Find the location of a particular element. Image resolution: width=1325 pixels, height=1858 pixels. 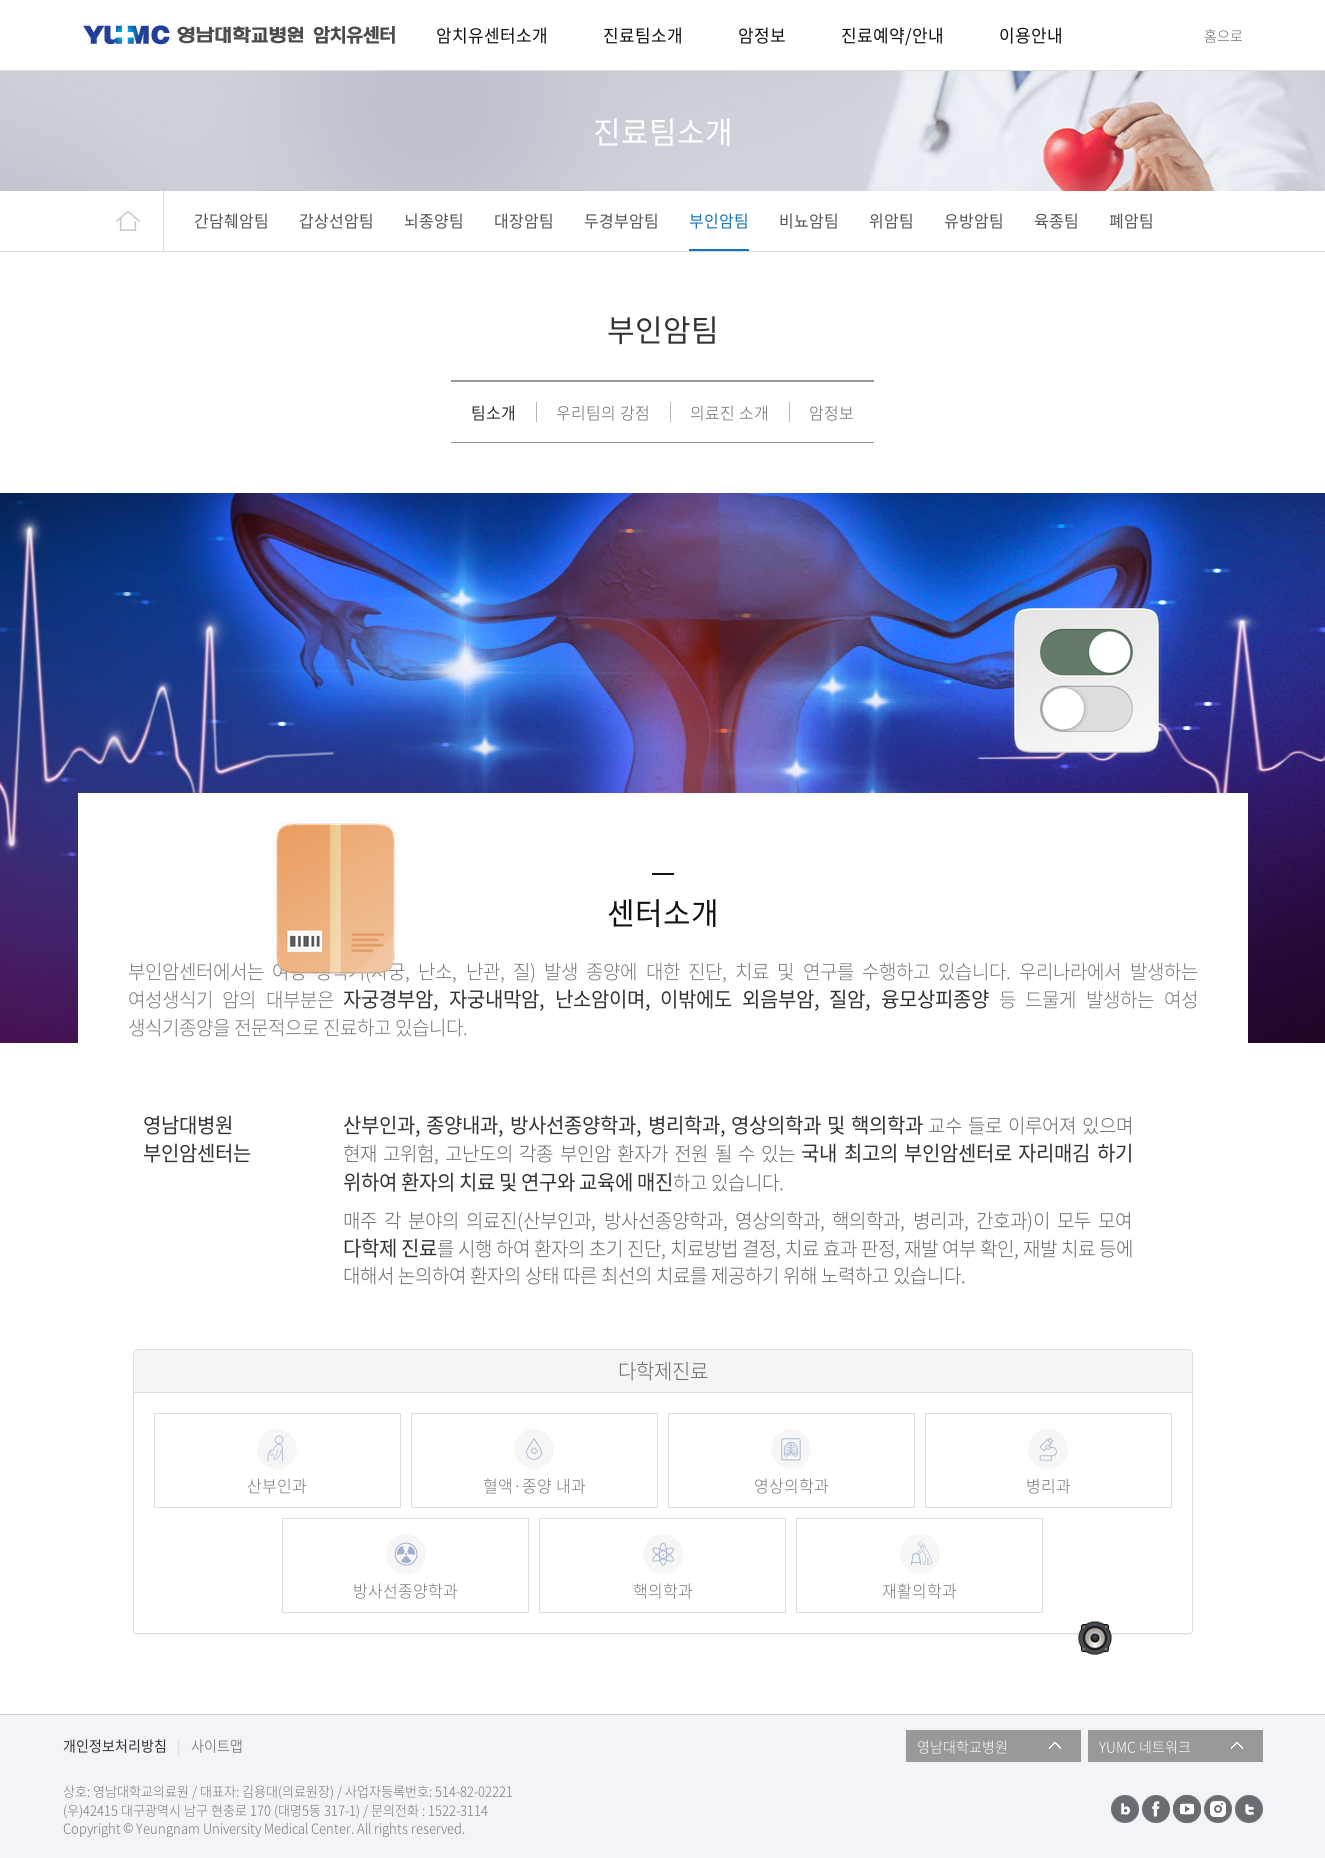

adjust speaker or audio output volume is located at coordinates (1095, 1638).